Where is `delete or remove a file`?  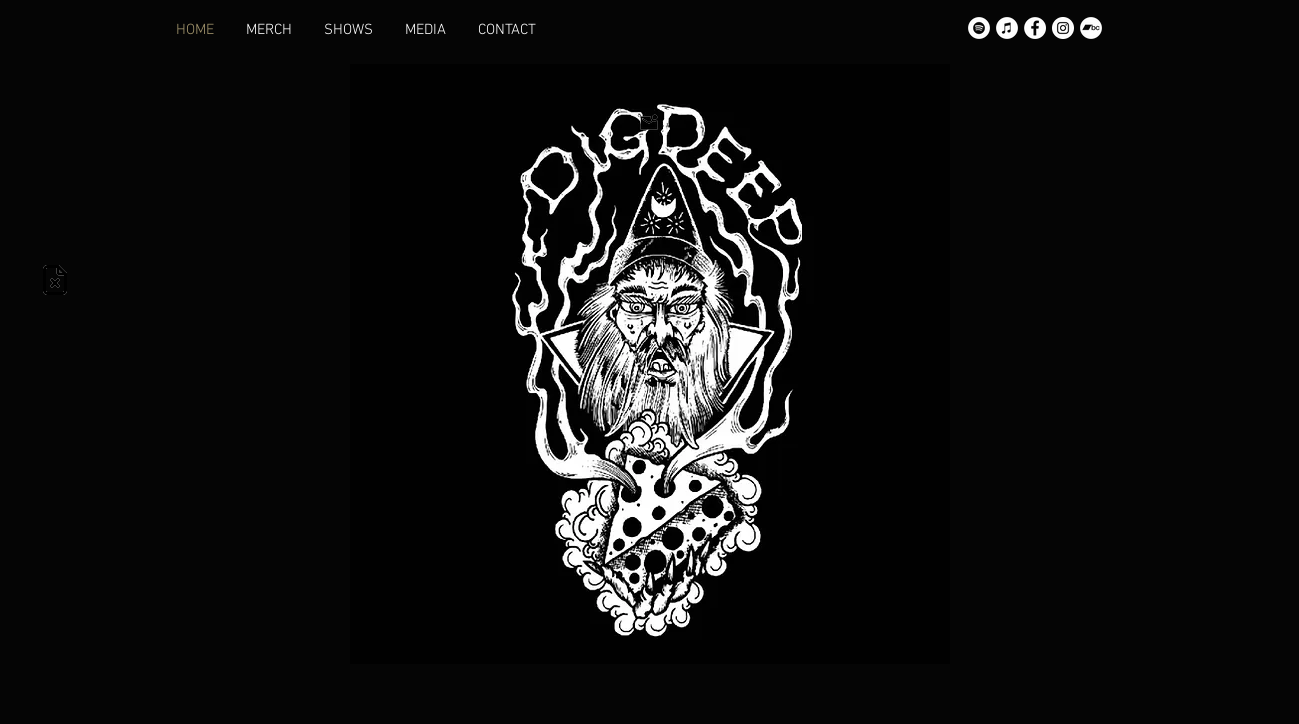 delete or remove a file is located at coordinates (55, 280).